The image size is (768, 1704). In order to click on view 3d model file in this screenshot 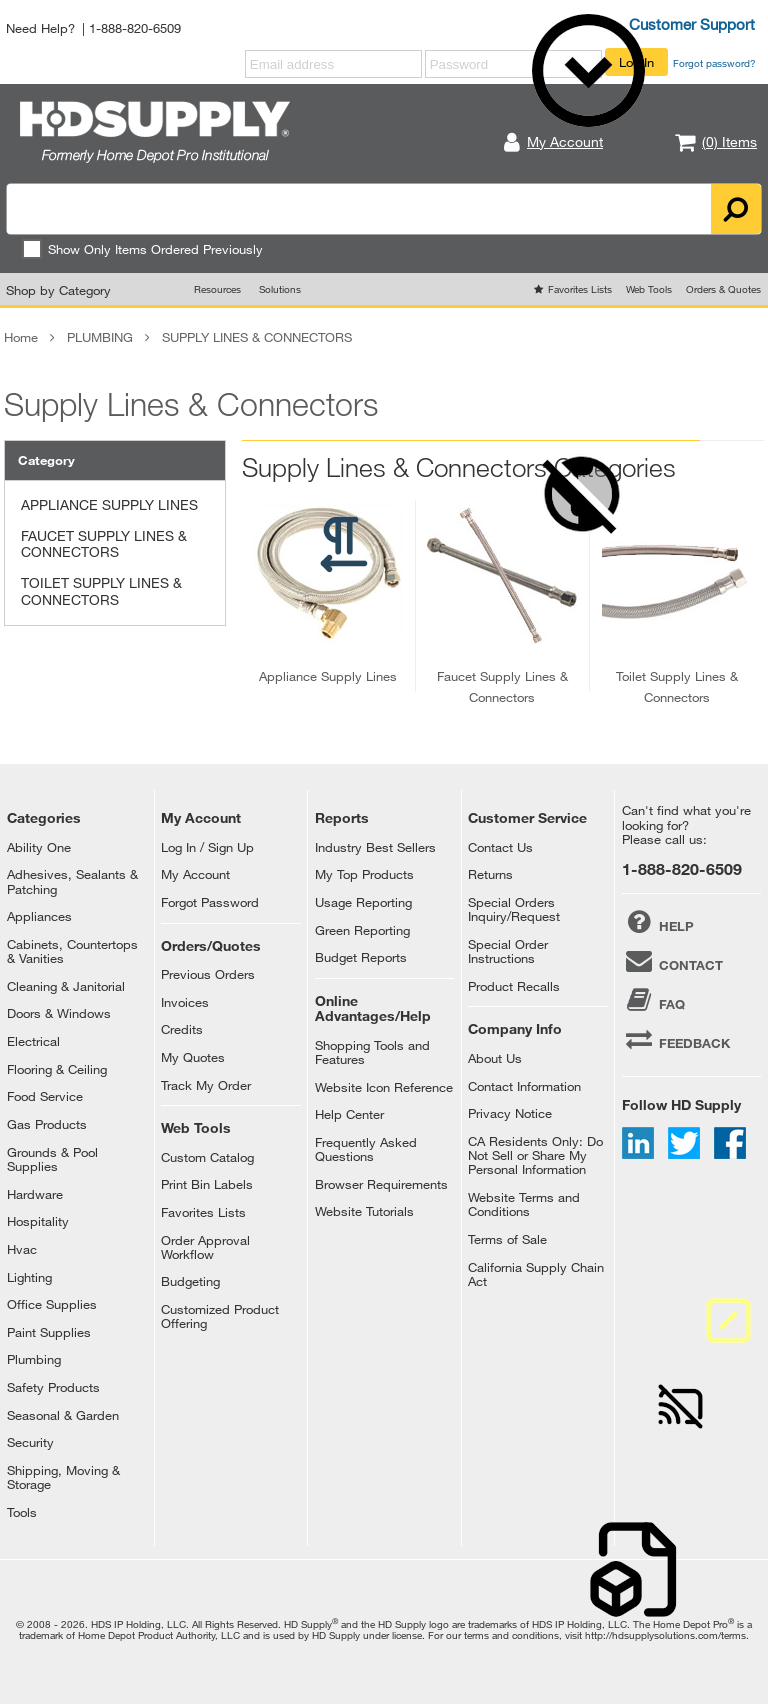, I will do `click(637, 1569)`.